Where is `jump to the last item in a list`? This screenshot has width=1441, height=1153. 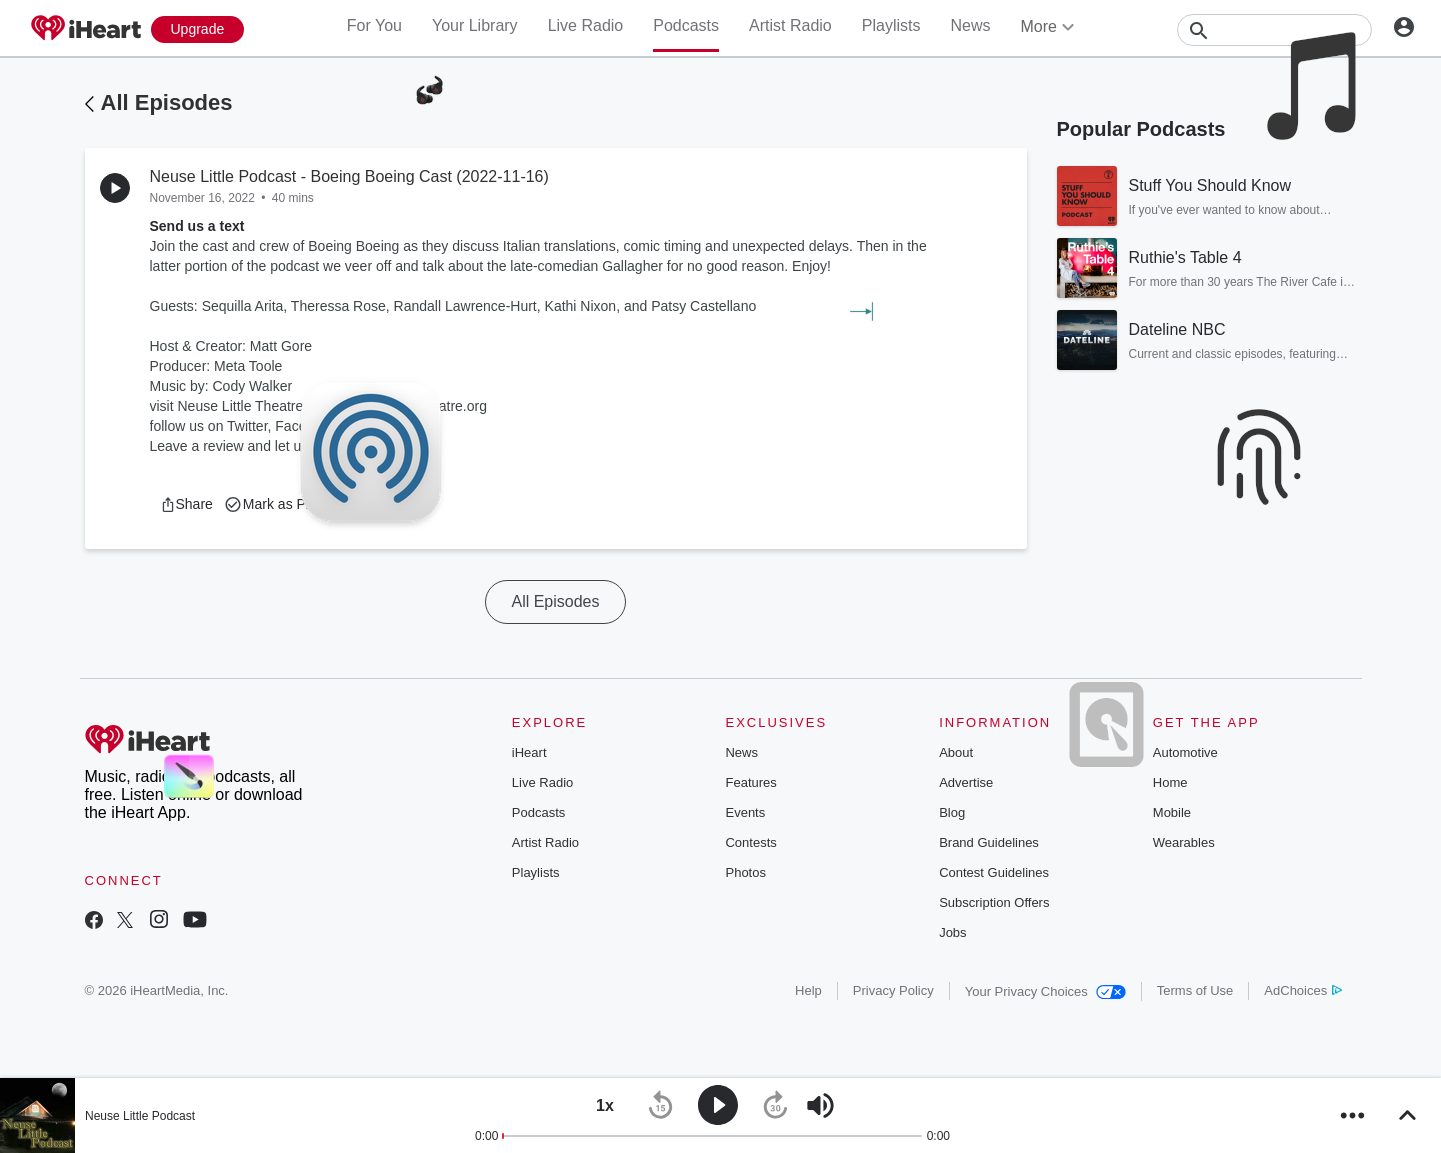
jump to the last item in a list is located at coordinates (861, 311).